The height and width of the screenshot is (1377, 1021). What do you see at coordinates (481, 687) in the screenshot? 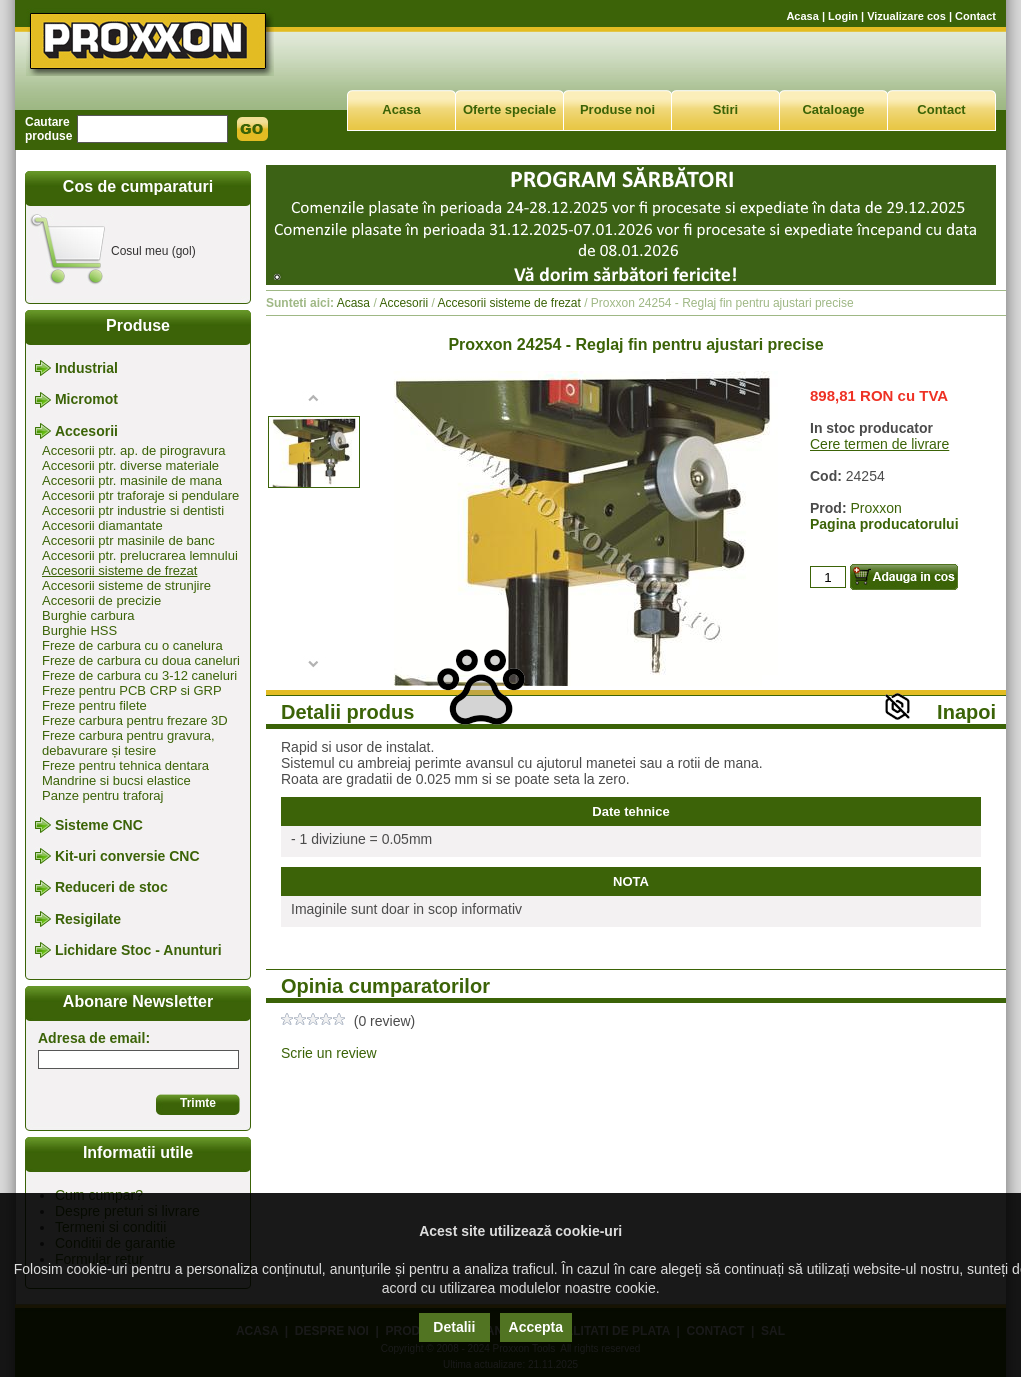
I see `access pet-related features or settings` at bounding box center [481, 687].